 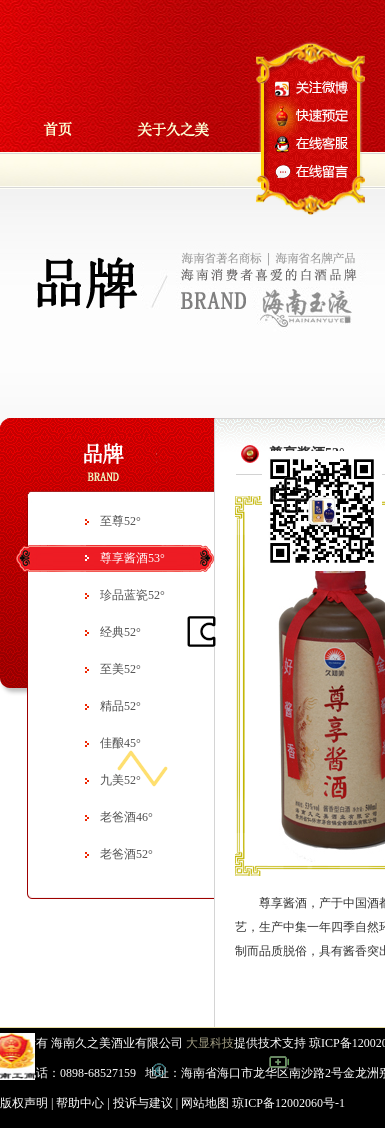 I want to click on view price in euros, so click(x=159, y=1070).